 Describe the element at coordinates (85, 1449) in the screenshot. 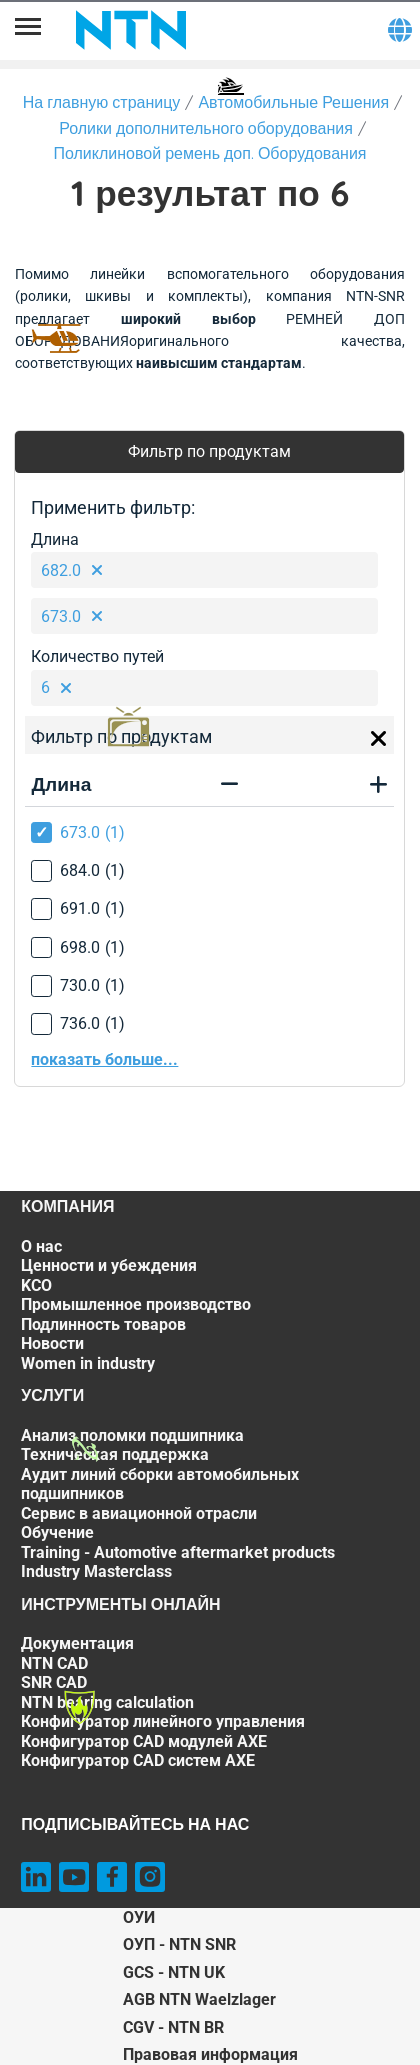

I see `use vine whip ability or attack` at that location.